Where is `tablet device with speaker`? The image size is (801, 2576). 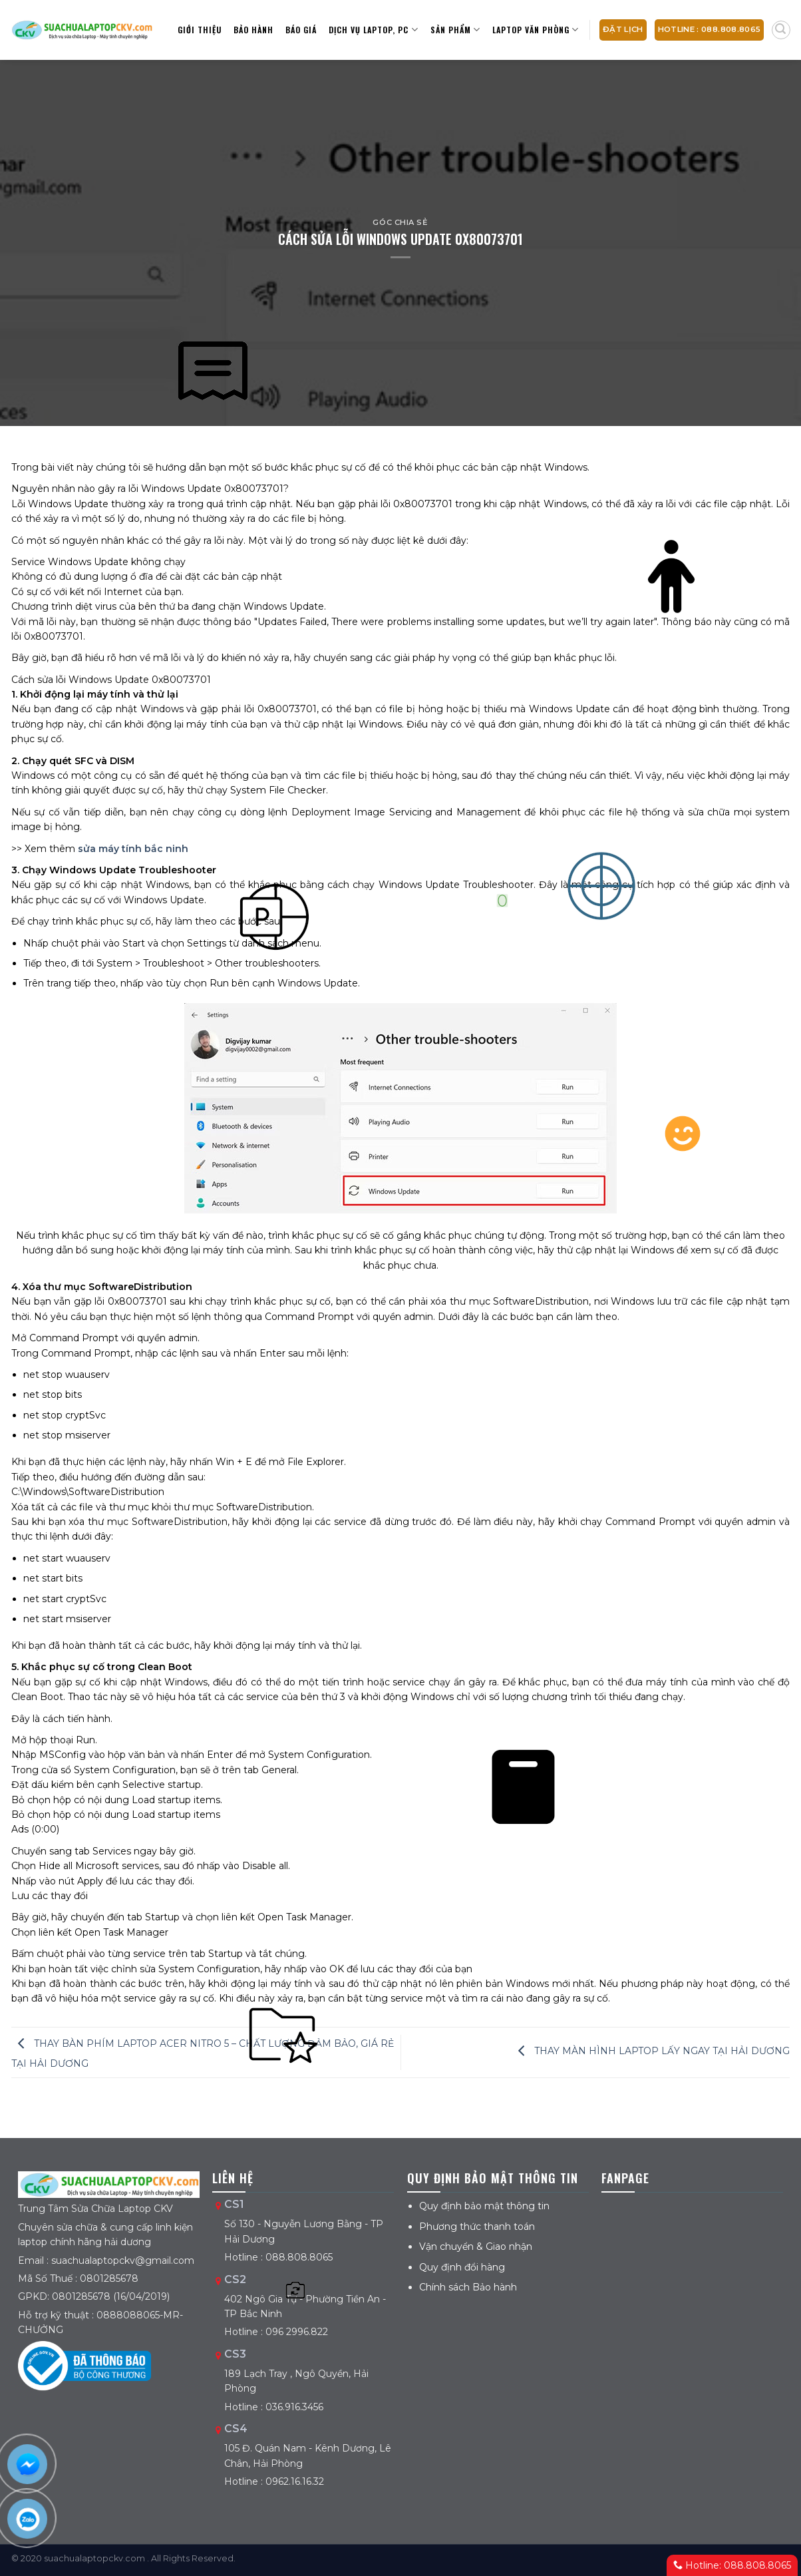
tablet device with speaker is located at coordinates (523, 1787).